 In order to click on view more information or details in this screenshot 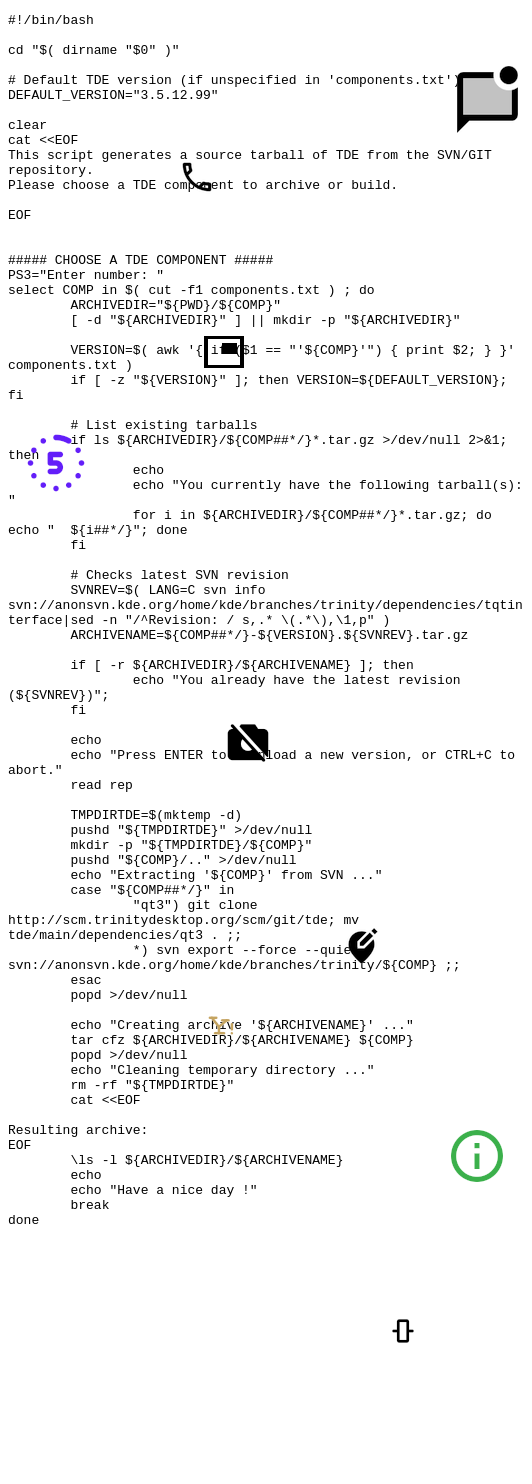, I will do `click(477, 1156)`.